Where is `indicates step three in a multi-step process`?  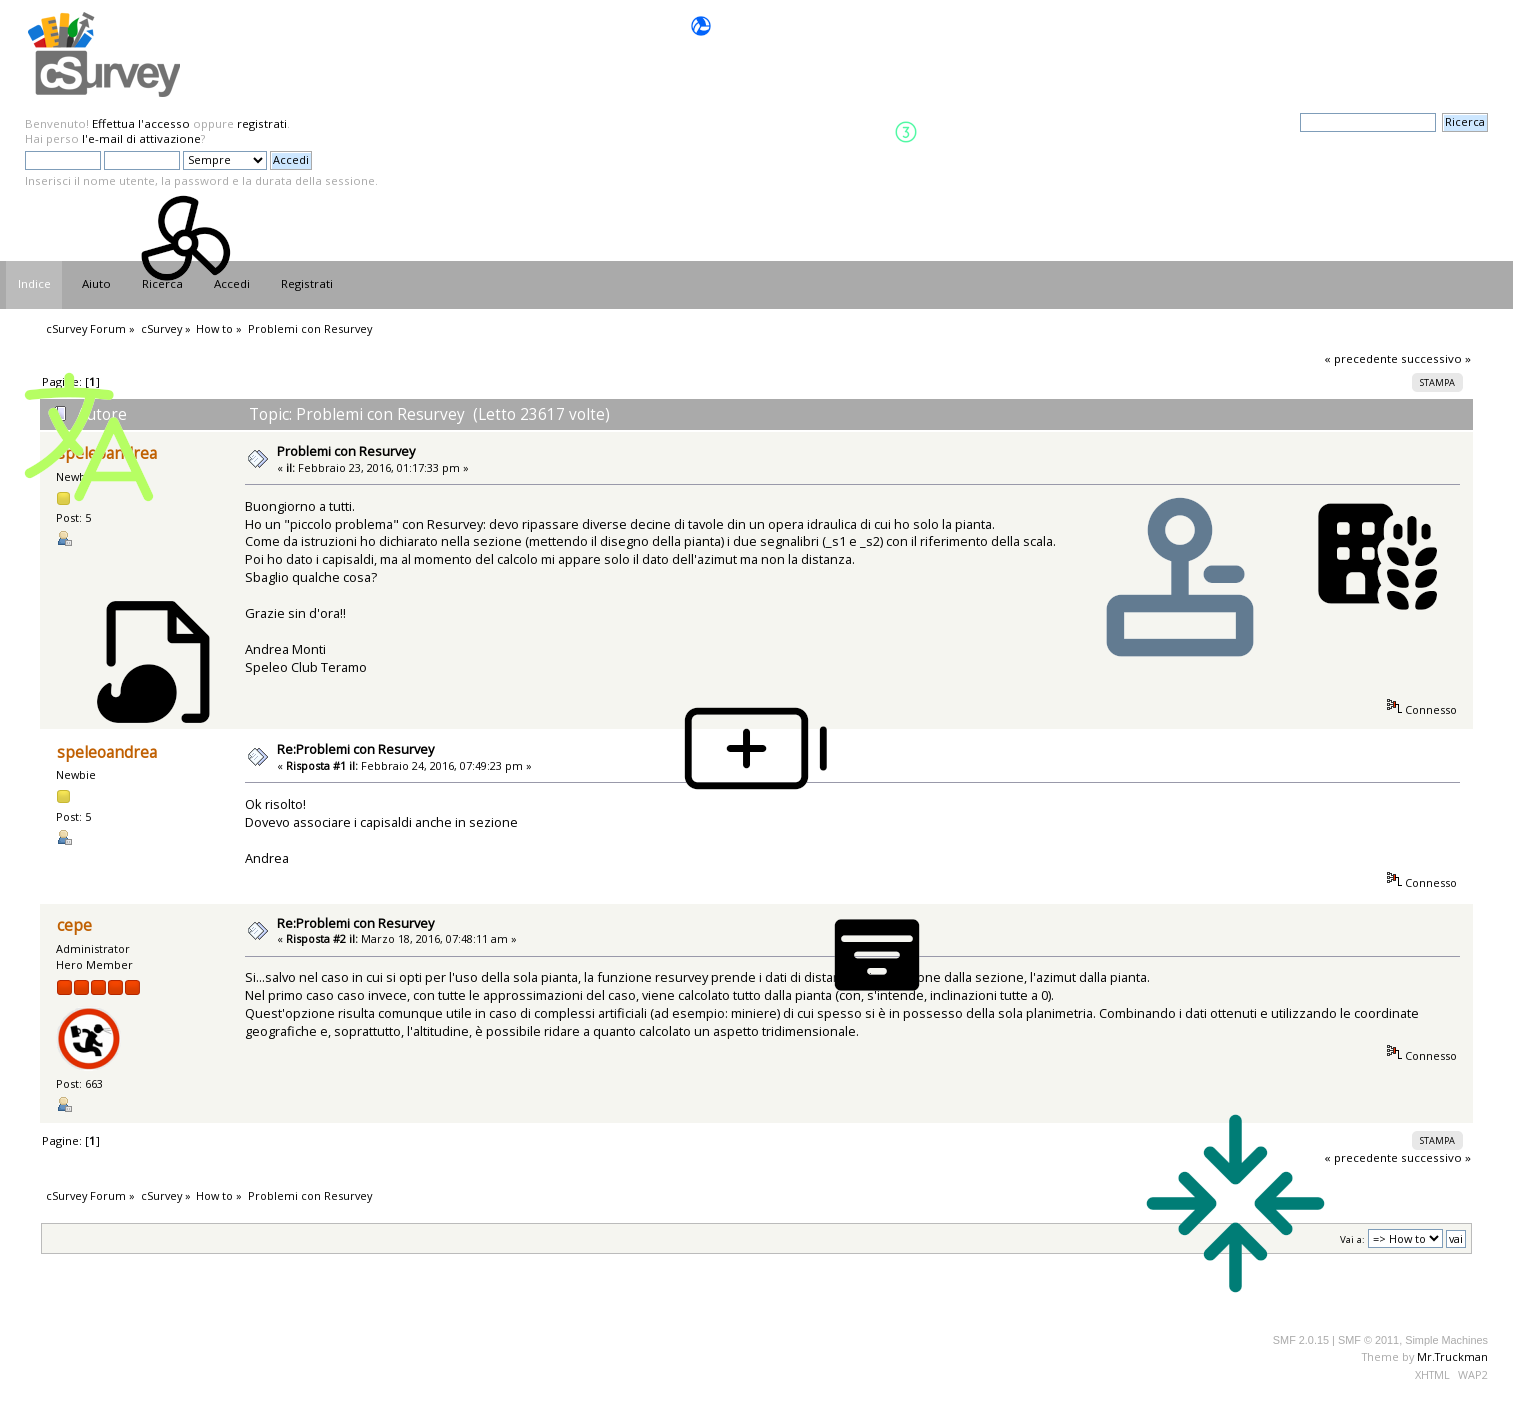 indicates step three in a multi-step process is located at coordinates (906, 132).